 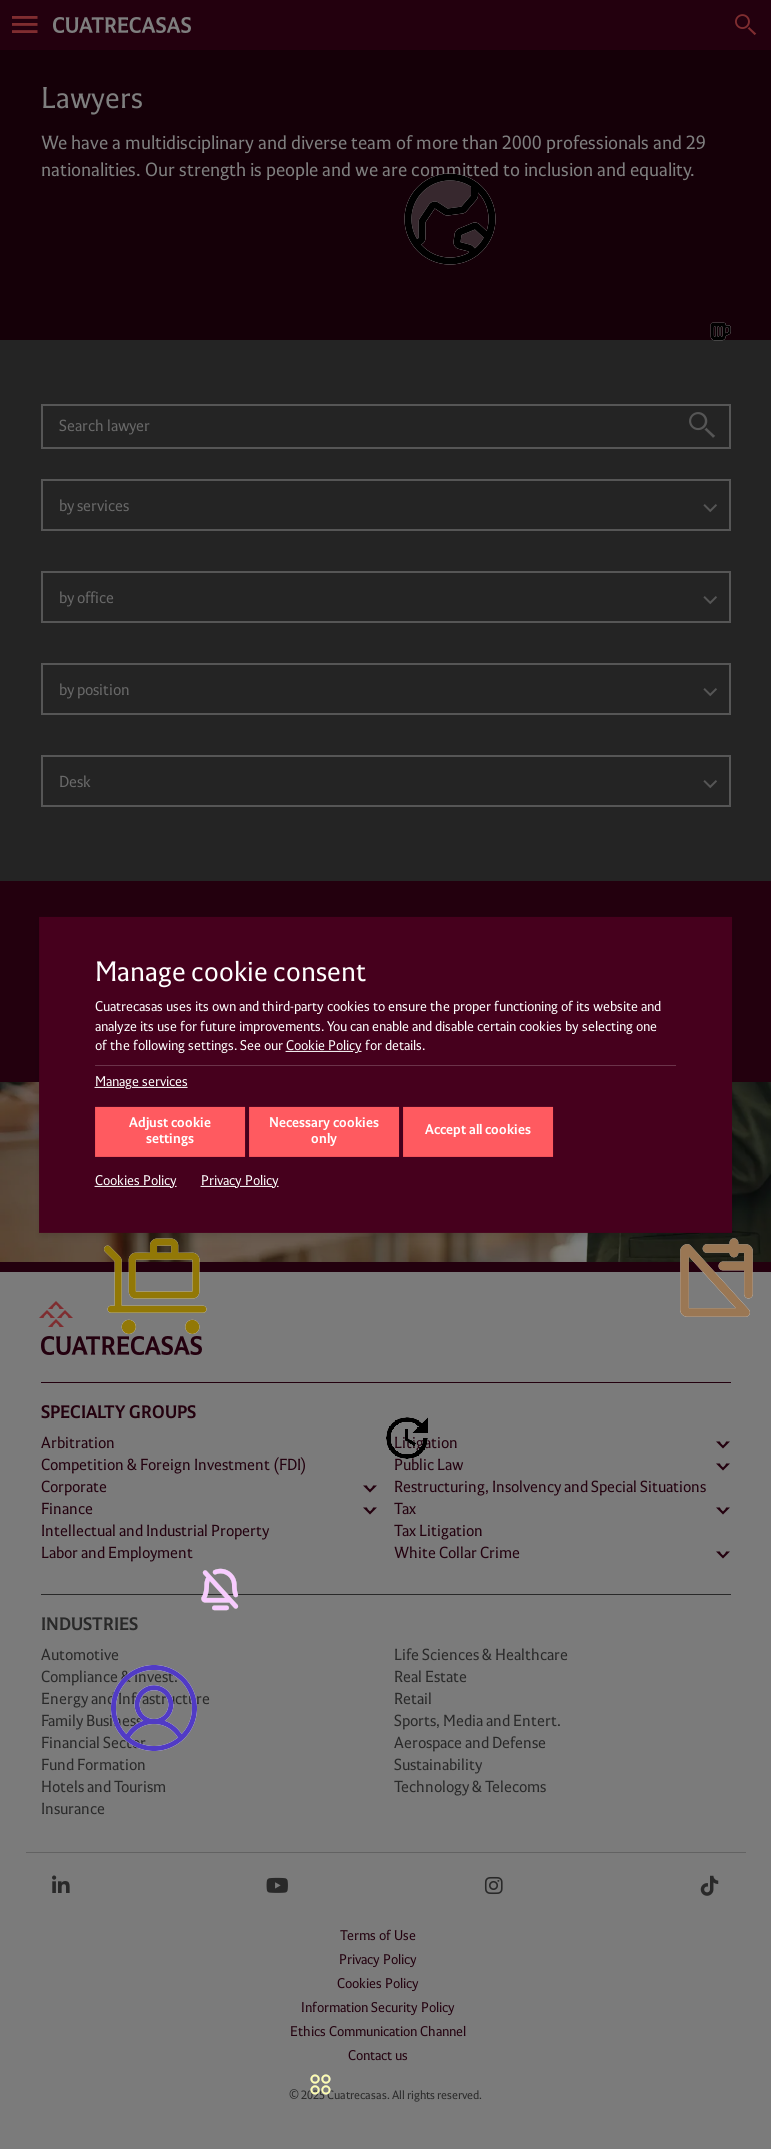 What do you see at coordinates (320, 2084) in the screenshot?
I see `open app grid or dashboard` at bounding box center [320, 2084].